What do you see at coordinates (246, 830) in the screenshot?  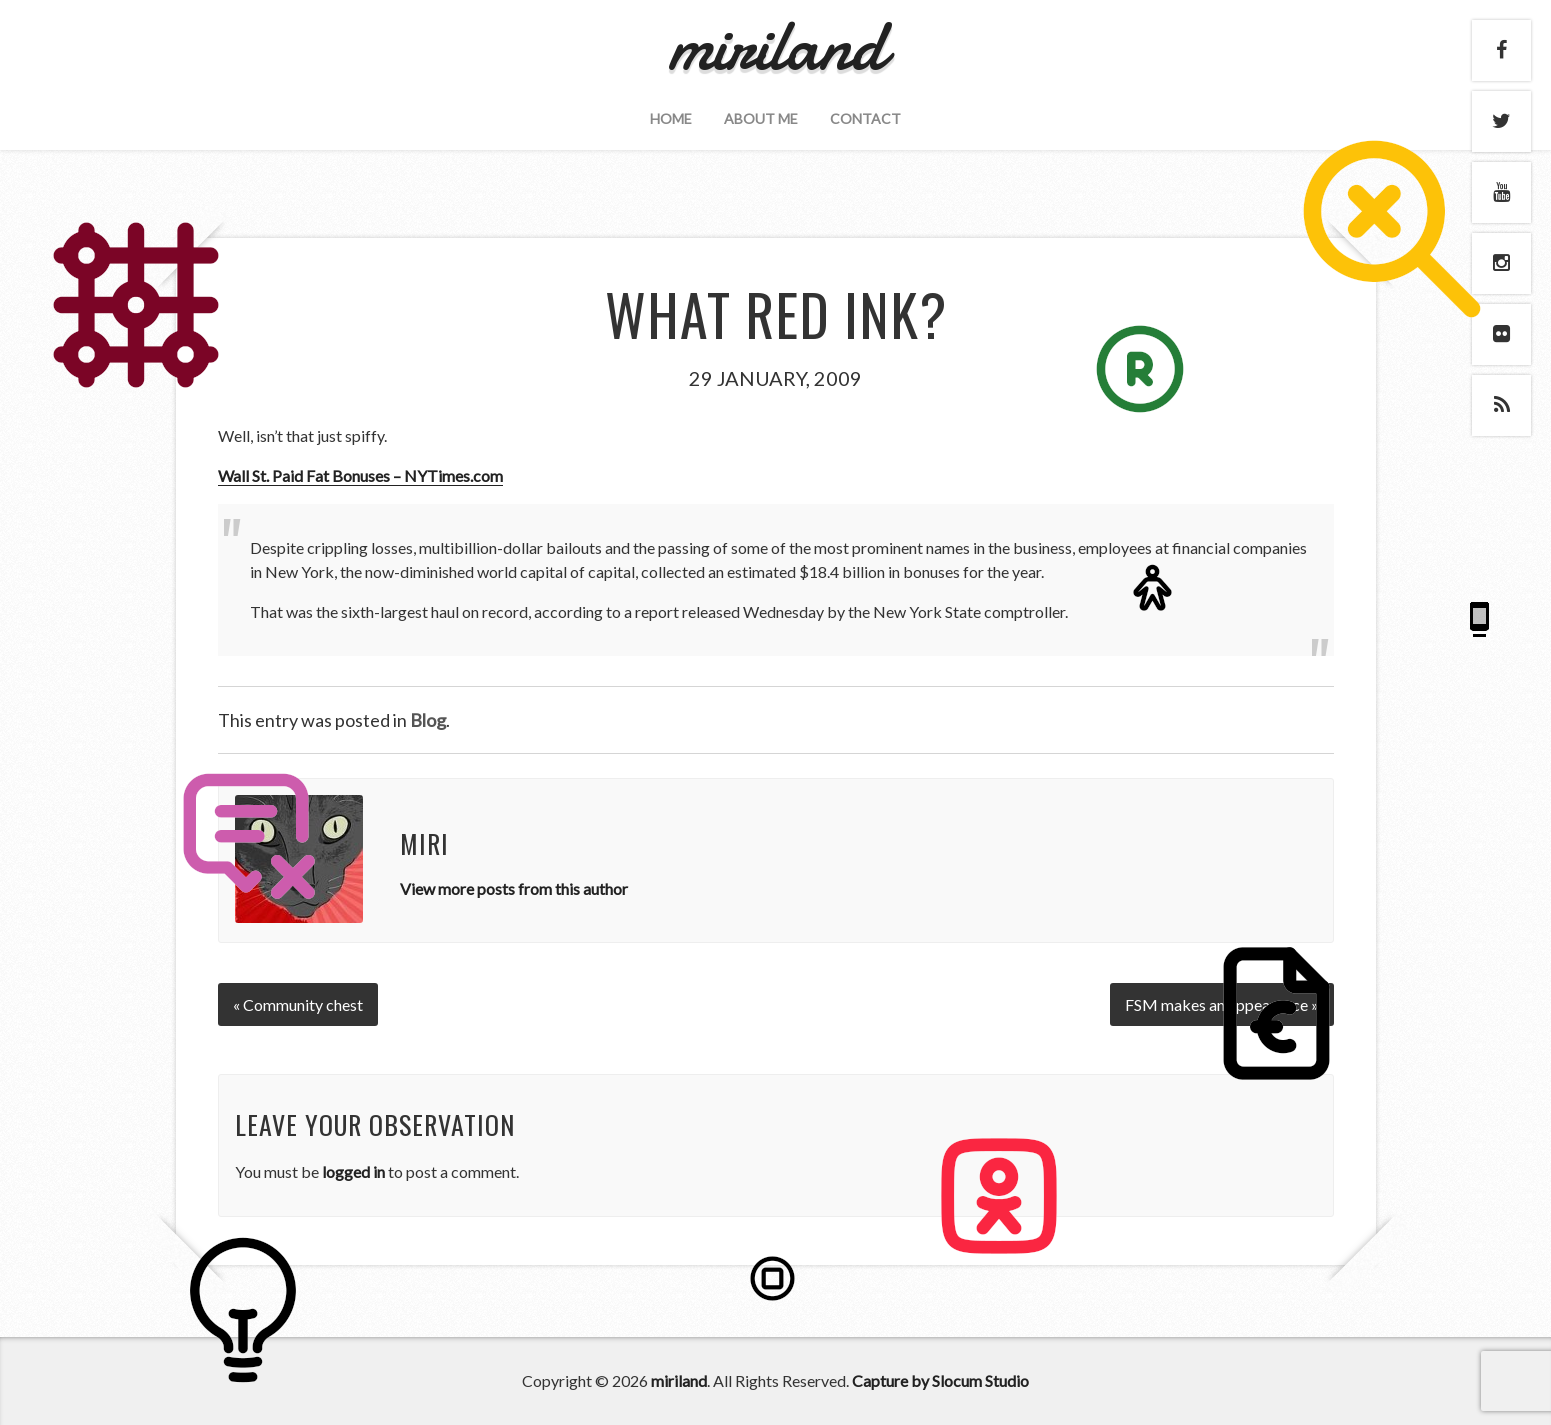 I see `delete a message or conversation` at bounding box center [246, 830].